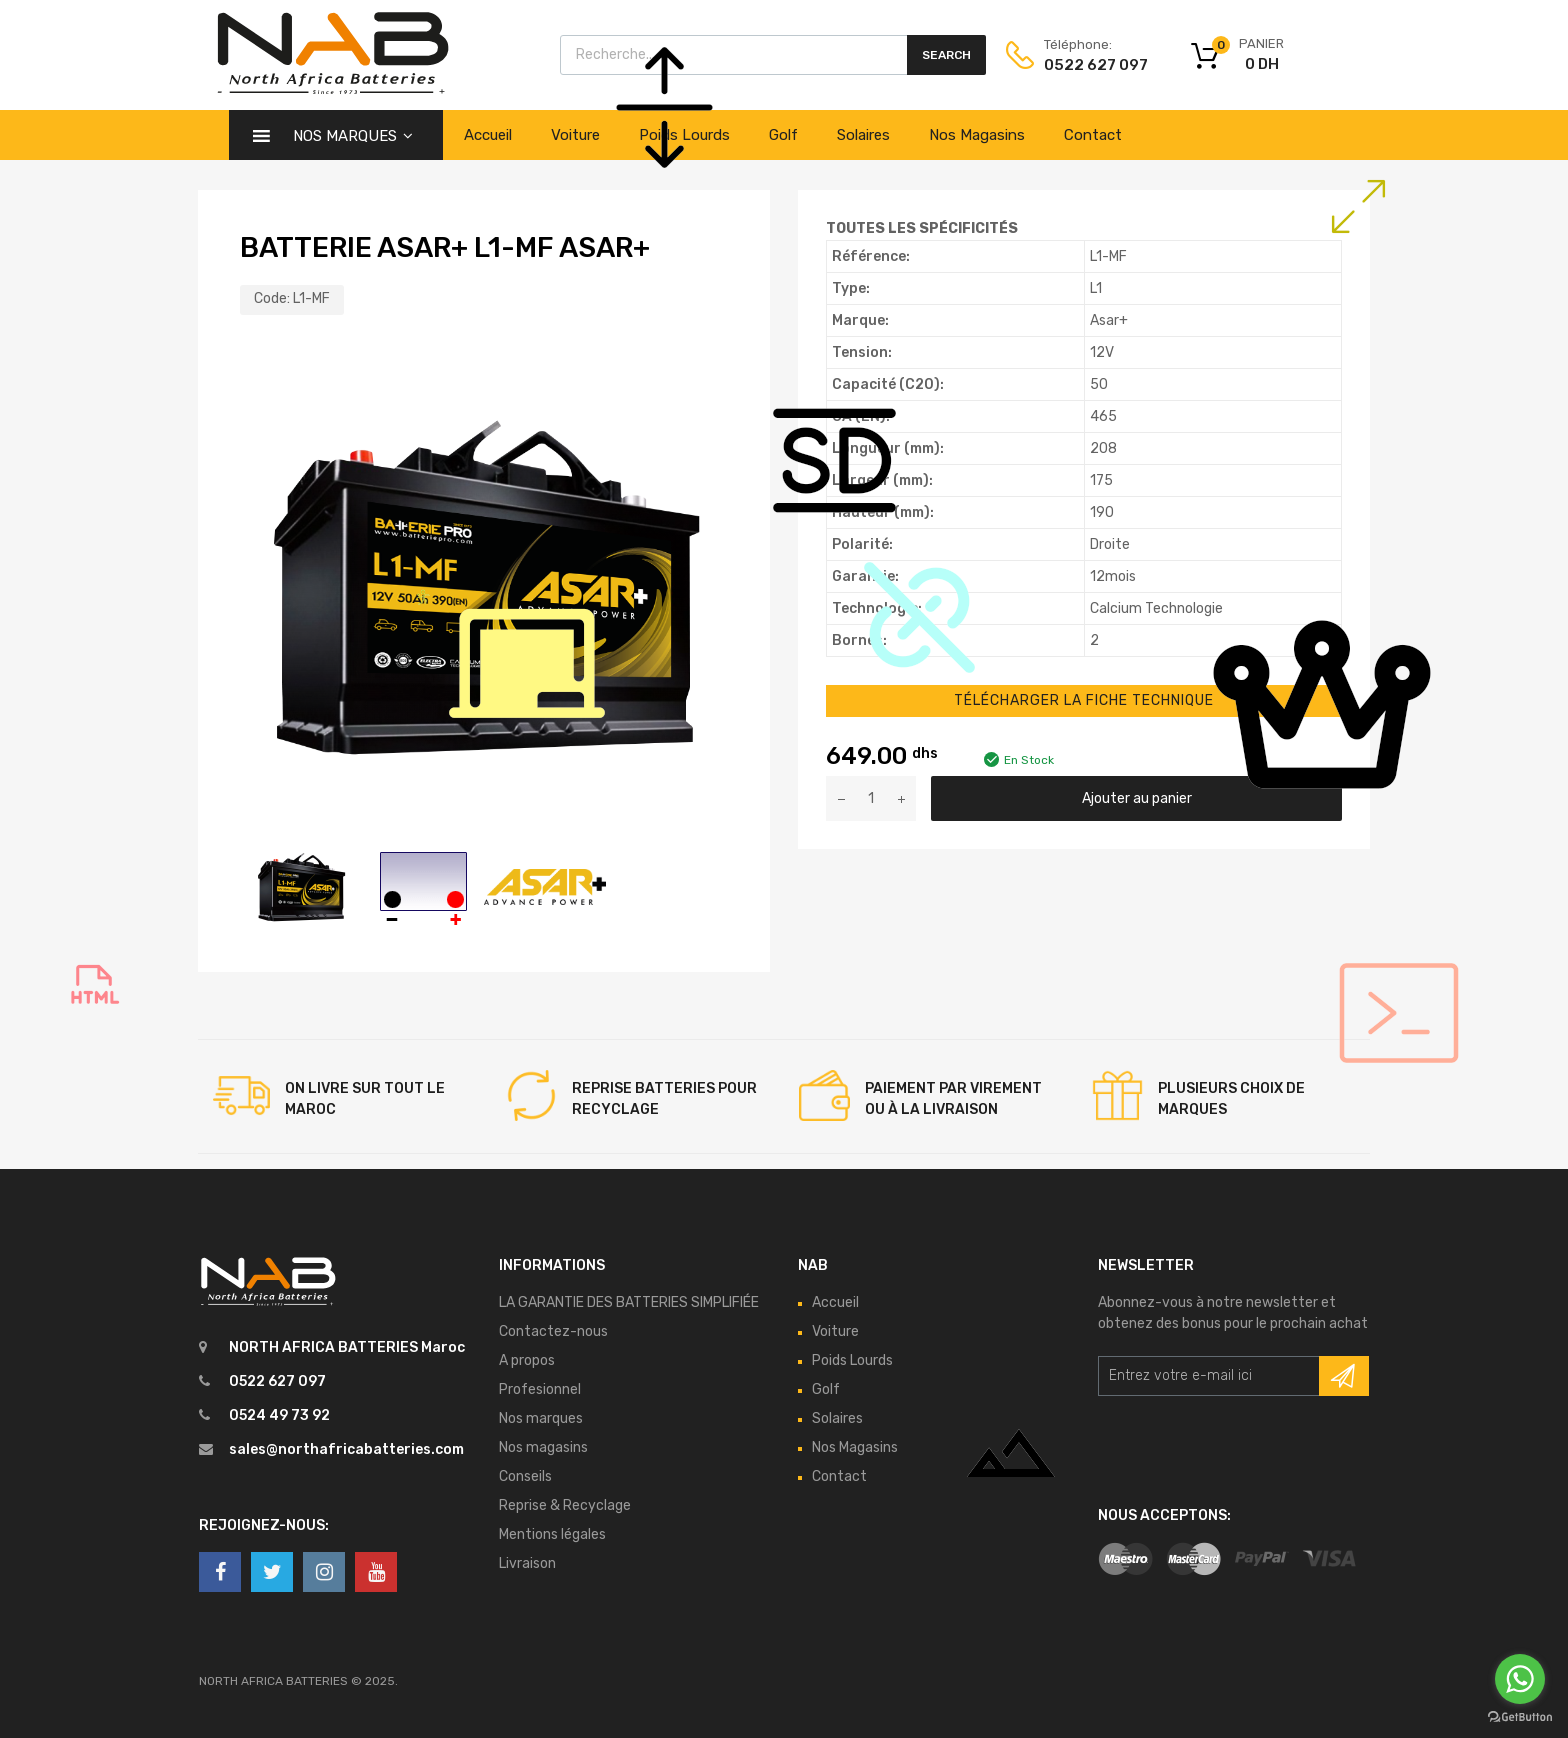  I want to click on access whiteboard or presentation mode, so click(527, 666).